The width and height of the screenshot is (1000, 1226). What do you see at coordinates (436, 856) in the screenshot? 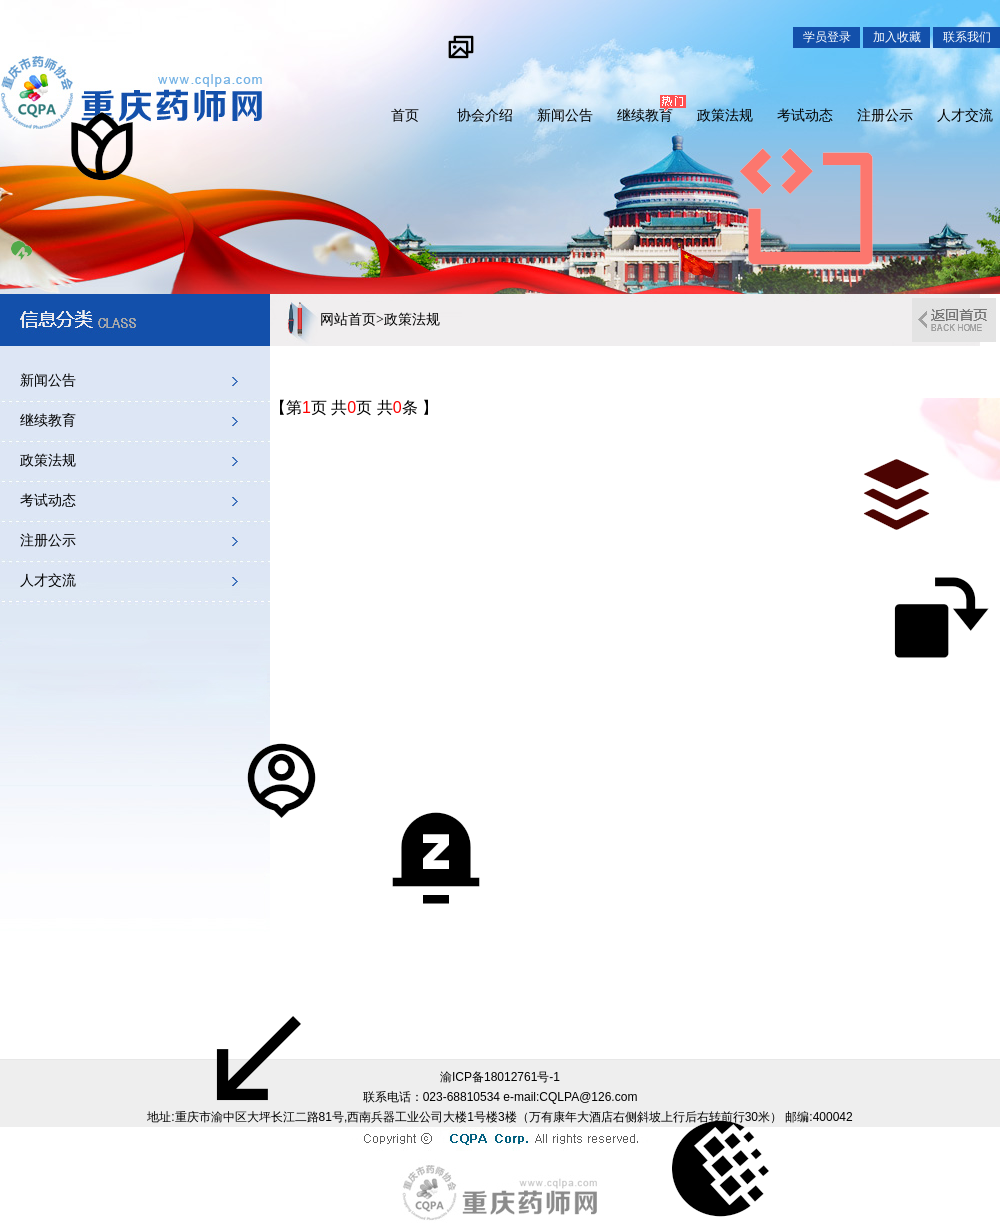
I see `snooze notifications temporarily` at bounding box center [436, 856].